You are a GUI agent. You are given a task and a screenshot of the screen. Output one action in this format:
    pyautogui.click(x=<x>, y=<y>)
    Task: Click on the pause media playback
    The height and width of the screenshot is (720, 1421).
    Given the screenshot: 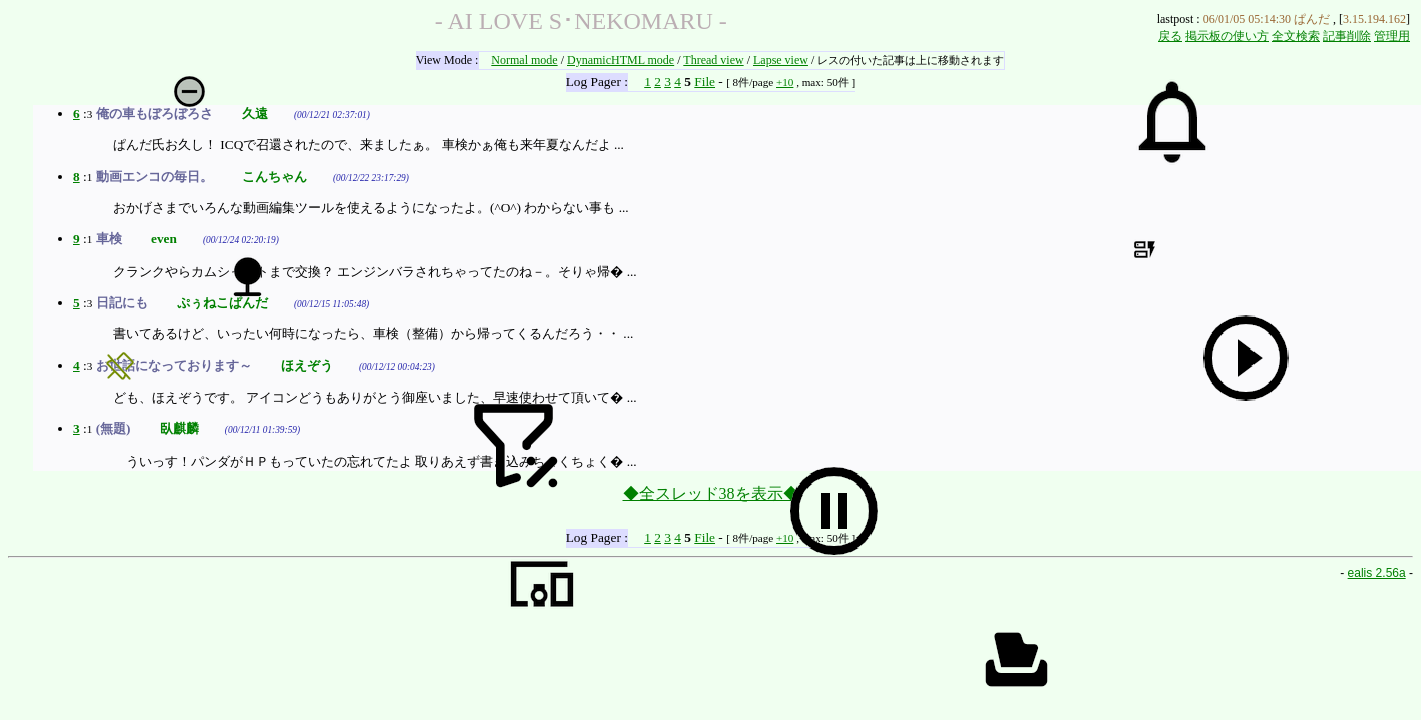 What is the action you would take?
    pyautogui.click(x=834, y=511)
    